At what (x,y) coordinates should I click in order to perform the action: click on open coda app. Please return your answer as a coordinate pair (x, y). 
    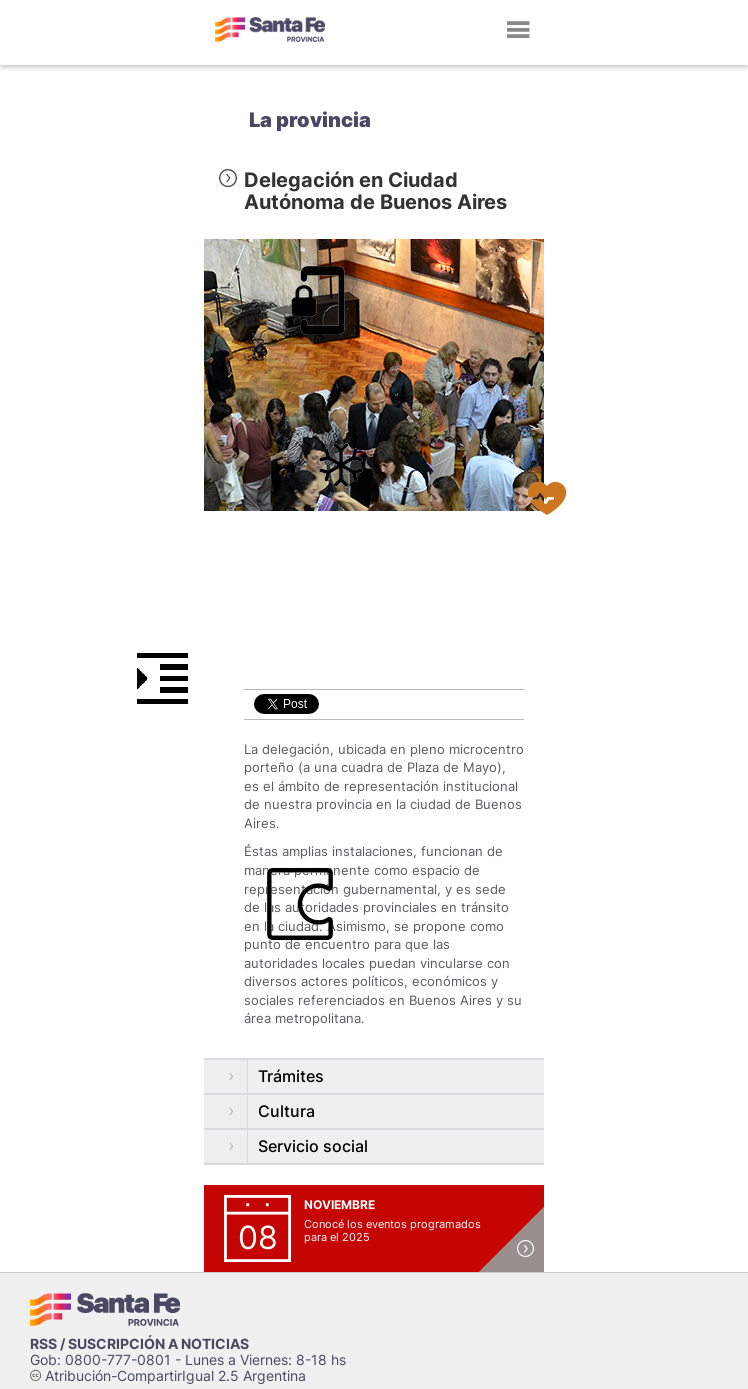
    Looking at the image, I should click on (300, 904).